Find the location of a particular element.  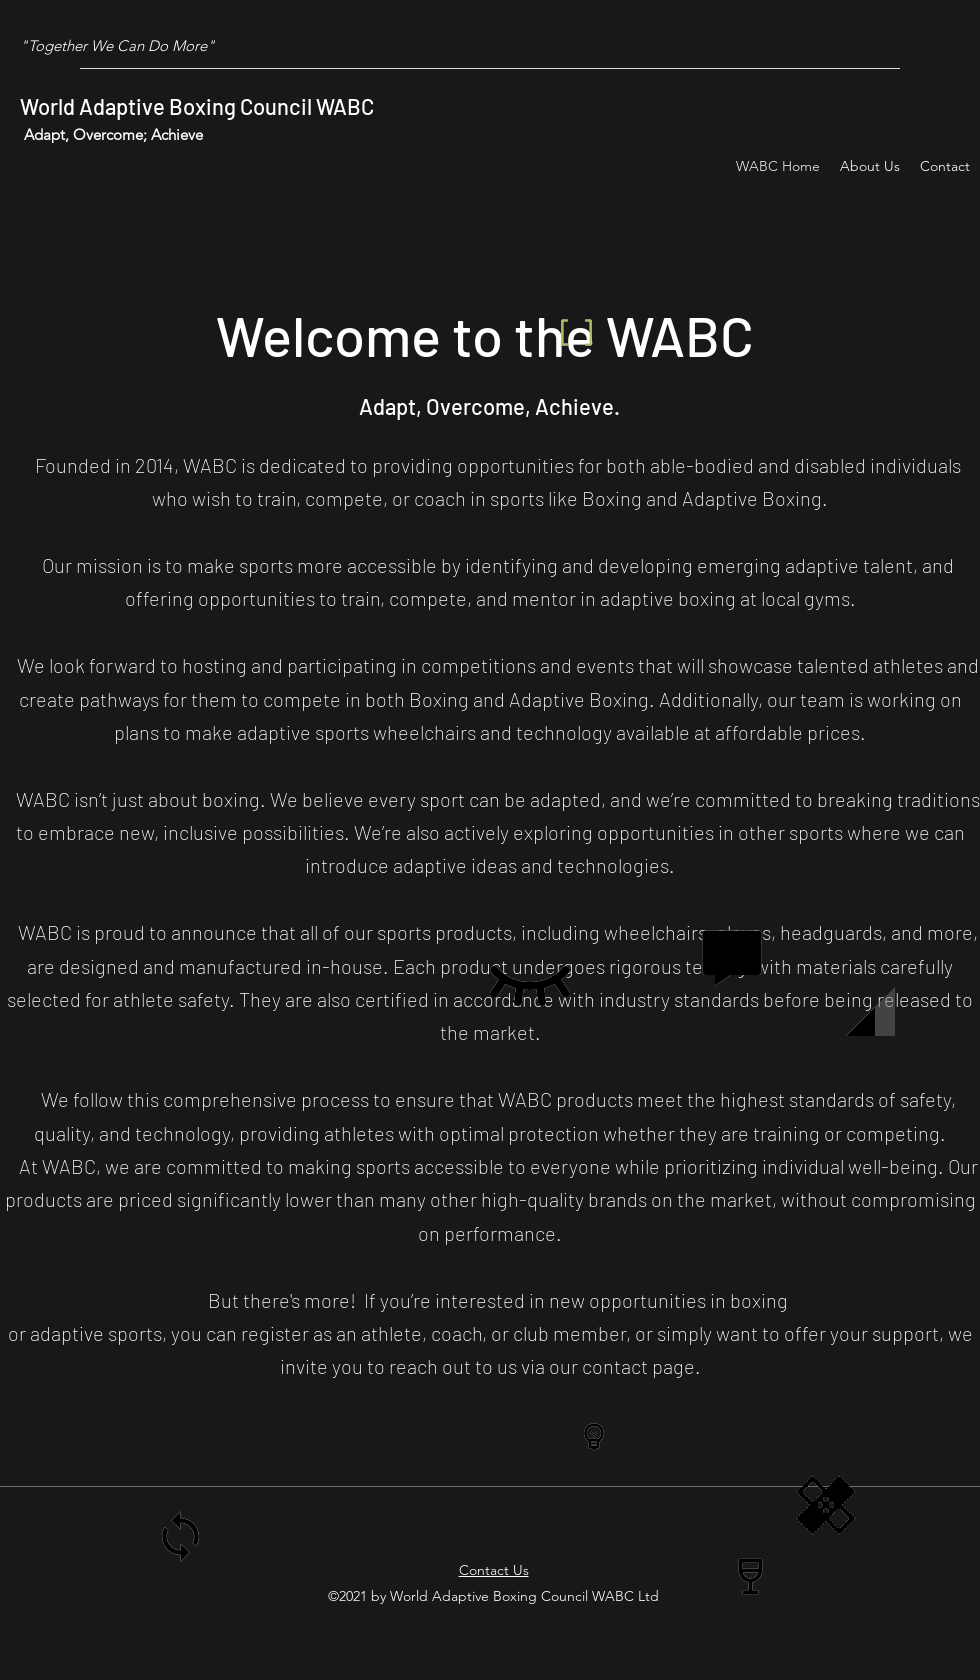

indicates weak cellular signal strength (2 bars) is located at coordinates (870, 1011).